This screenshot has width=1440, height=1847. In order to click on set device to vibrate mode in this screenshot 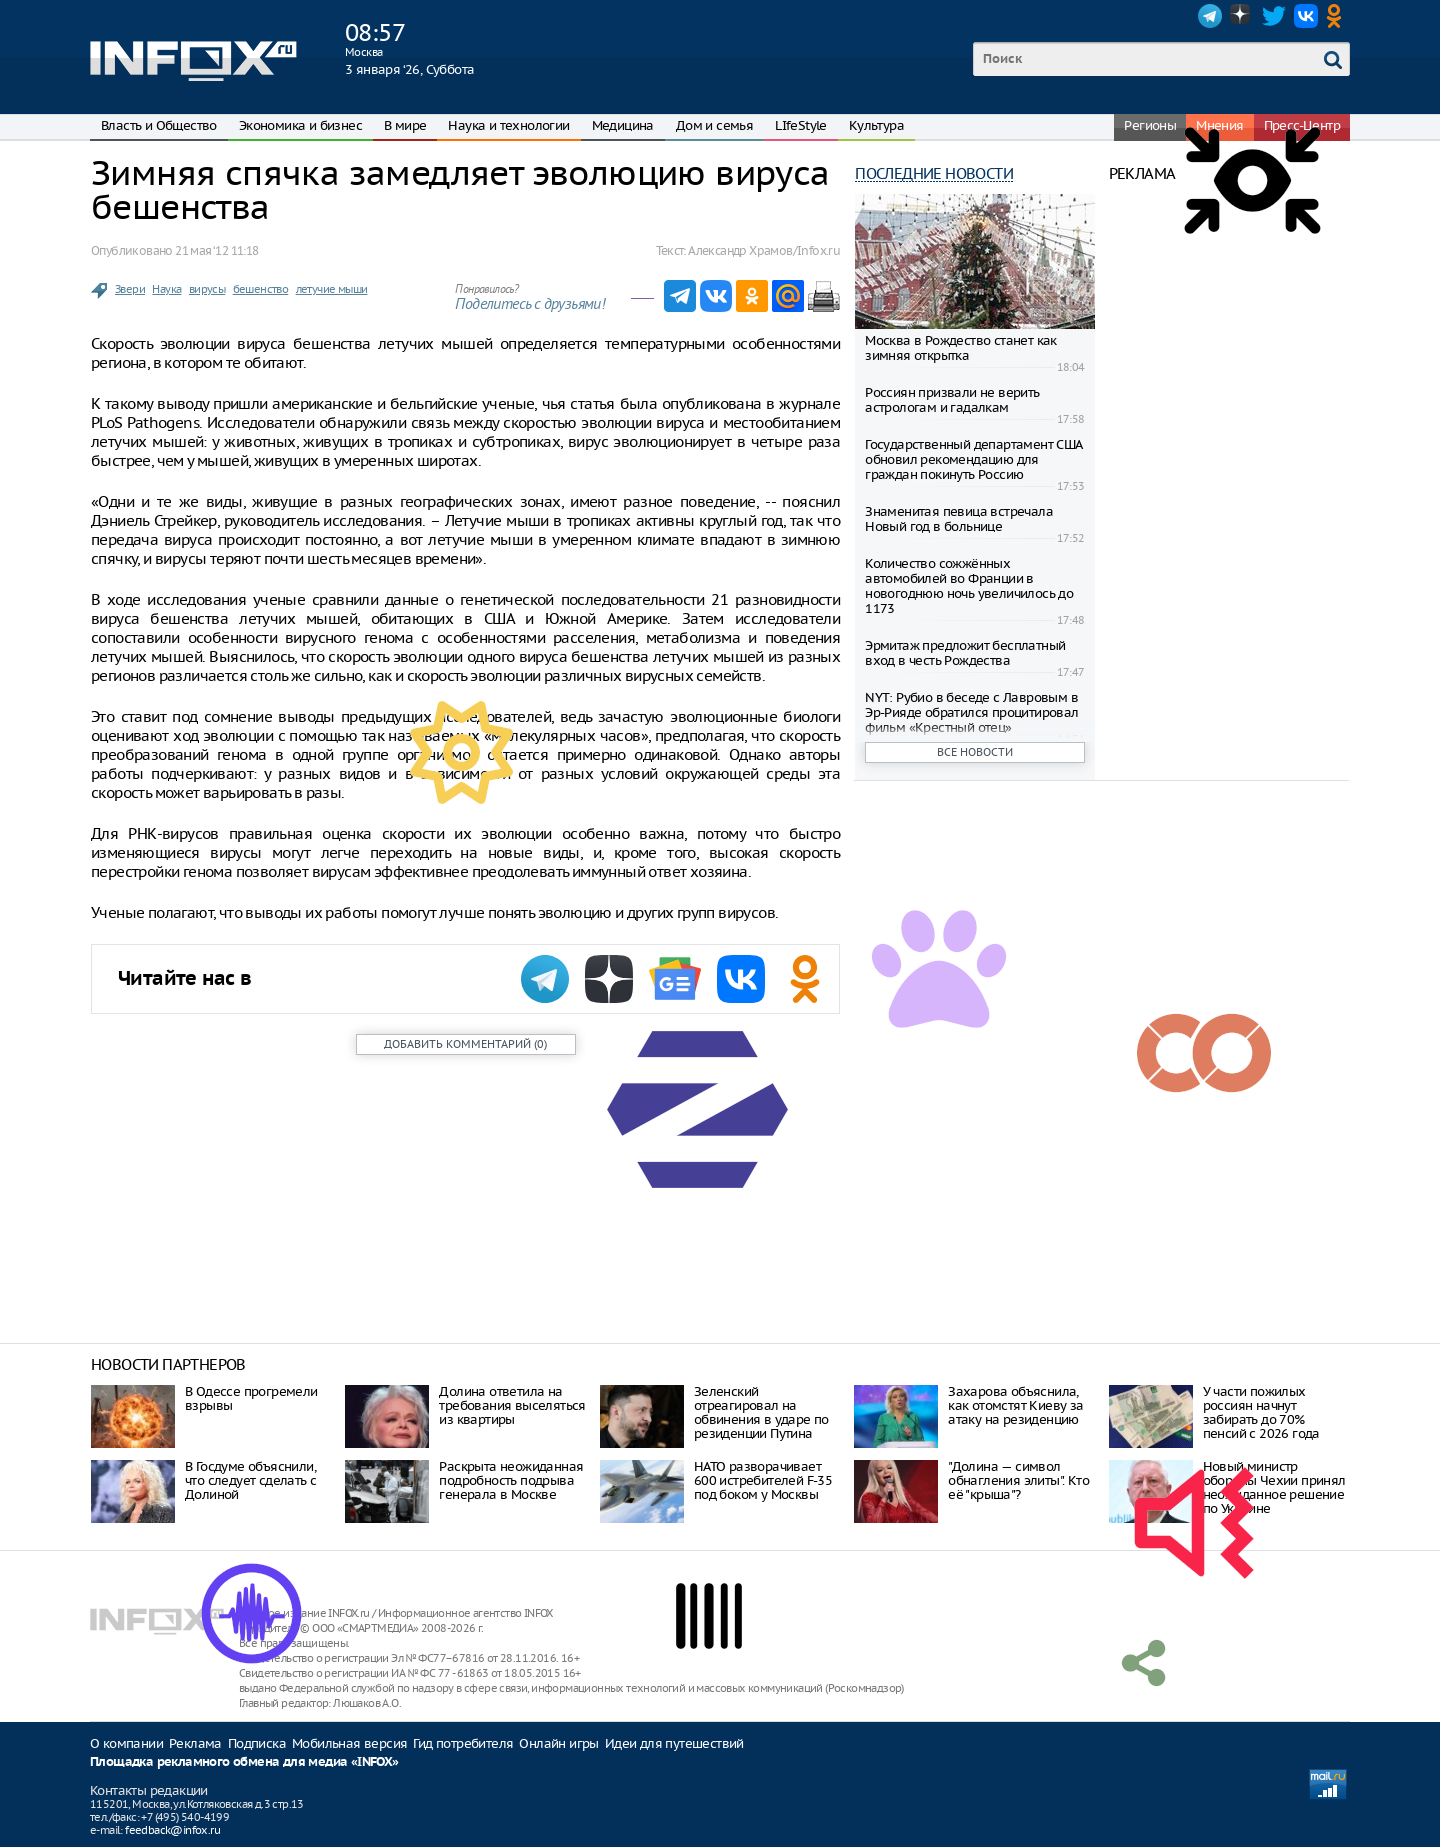, I will do `click(1198, 1523)`.